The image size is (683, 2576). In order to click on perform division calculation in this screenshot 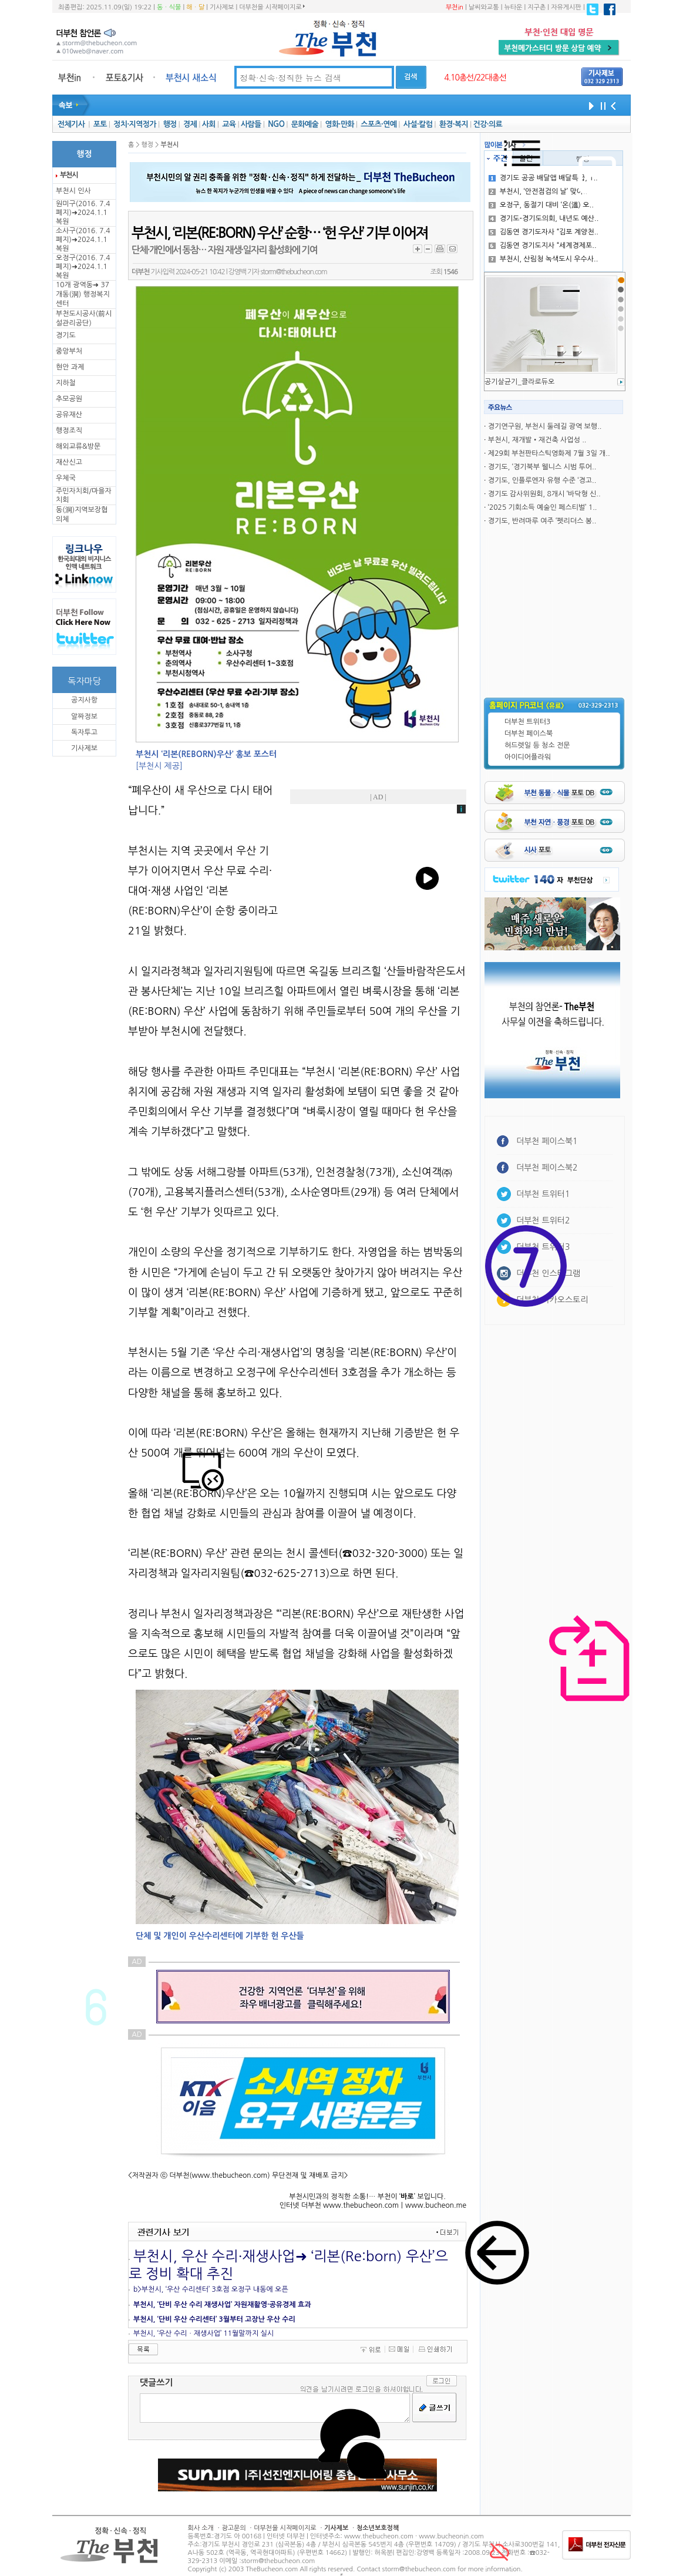, I will do `click(597, 175)`.